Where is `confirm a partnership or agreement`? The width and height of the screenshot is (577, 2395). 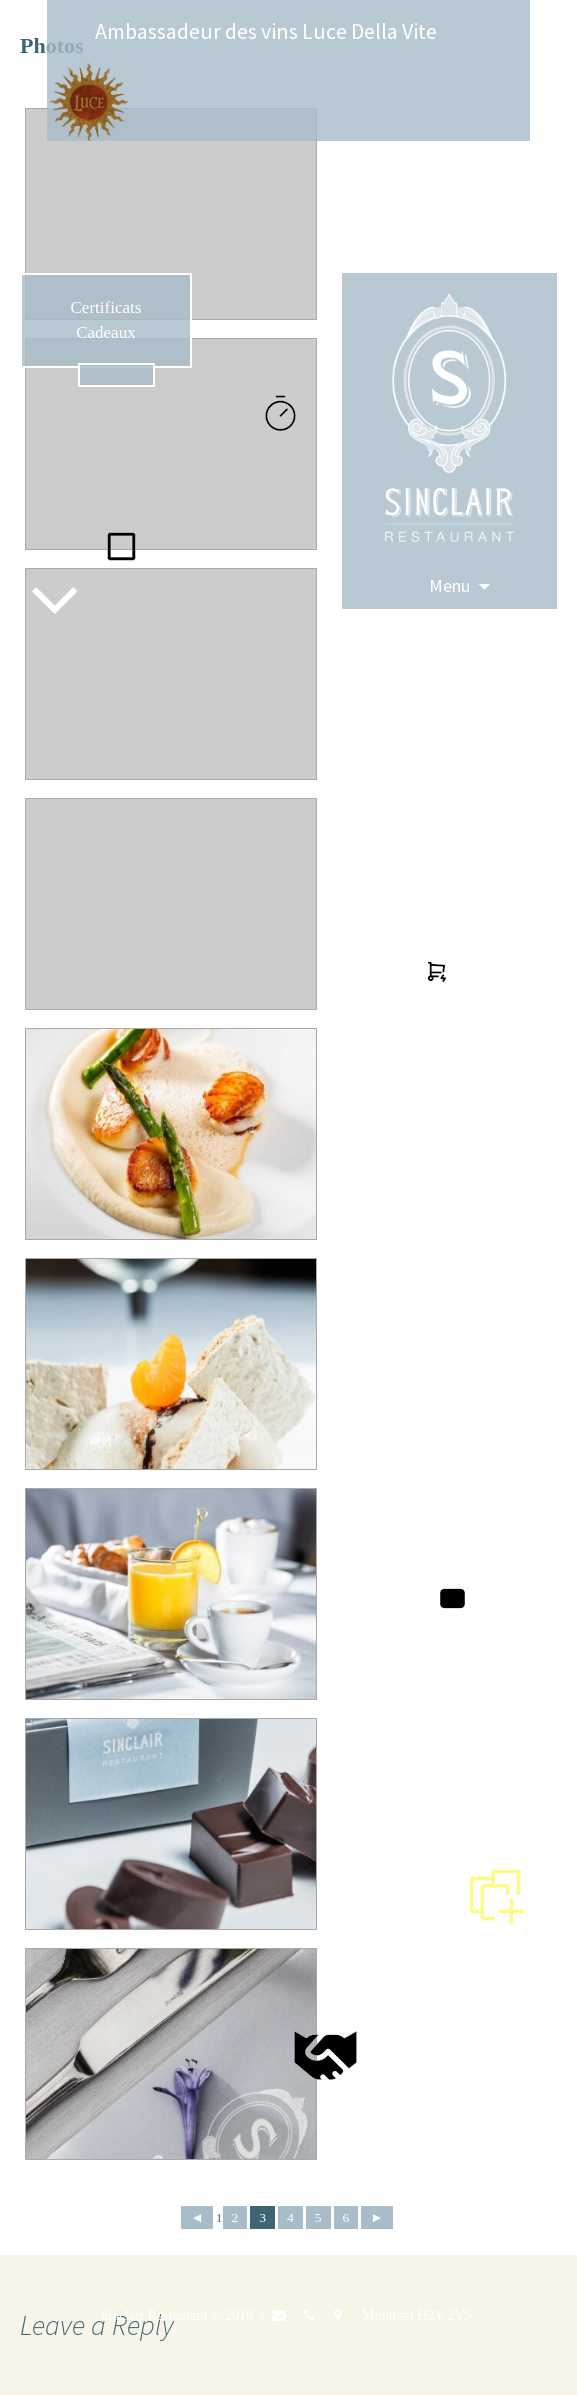 confirm a partnership or agreement is located at coordinates (325, 2055).